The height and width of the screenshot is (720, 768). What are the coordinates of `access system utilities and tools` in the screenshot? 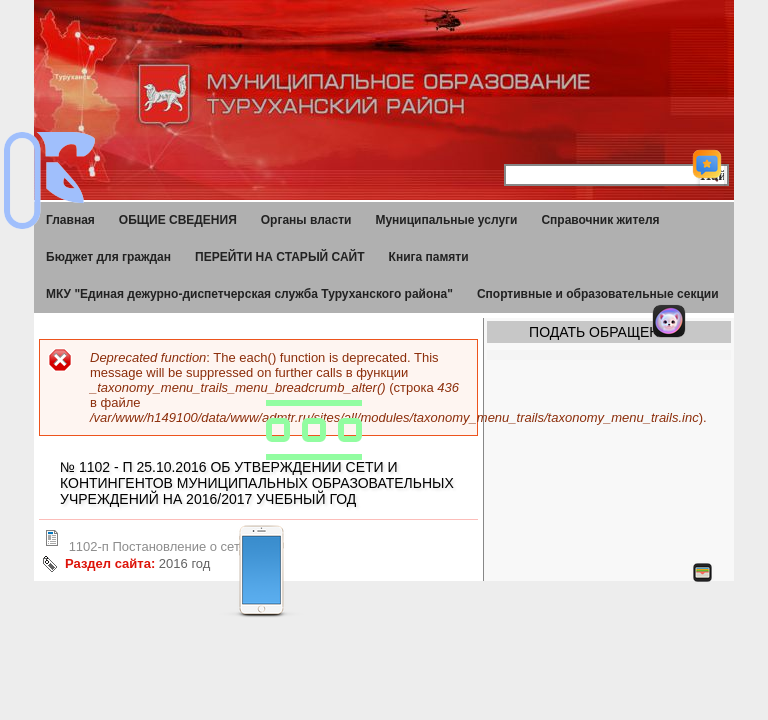 It's located at (52, 180).